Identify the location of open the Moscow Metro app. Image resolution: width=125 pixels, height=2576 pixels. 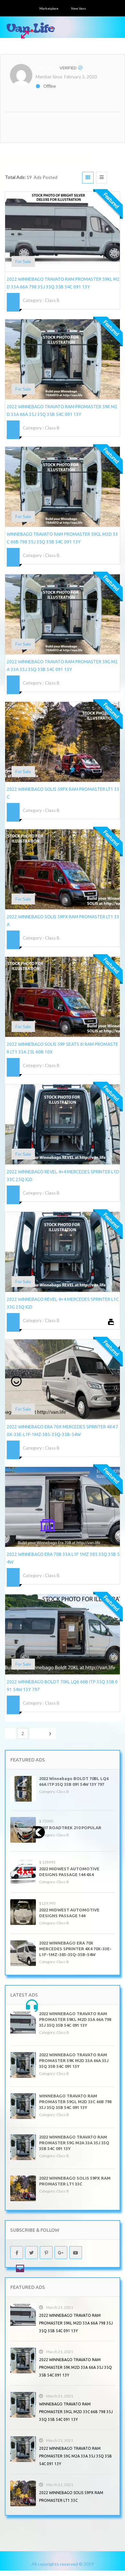
(62, 851).